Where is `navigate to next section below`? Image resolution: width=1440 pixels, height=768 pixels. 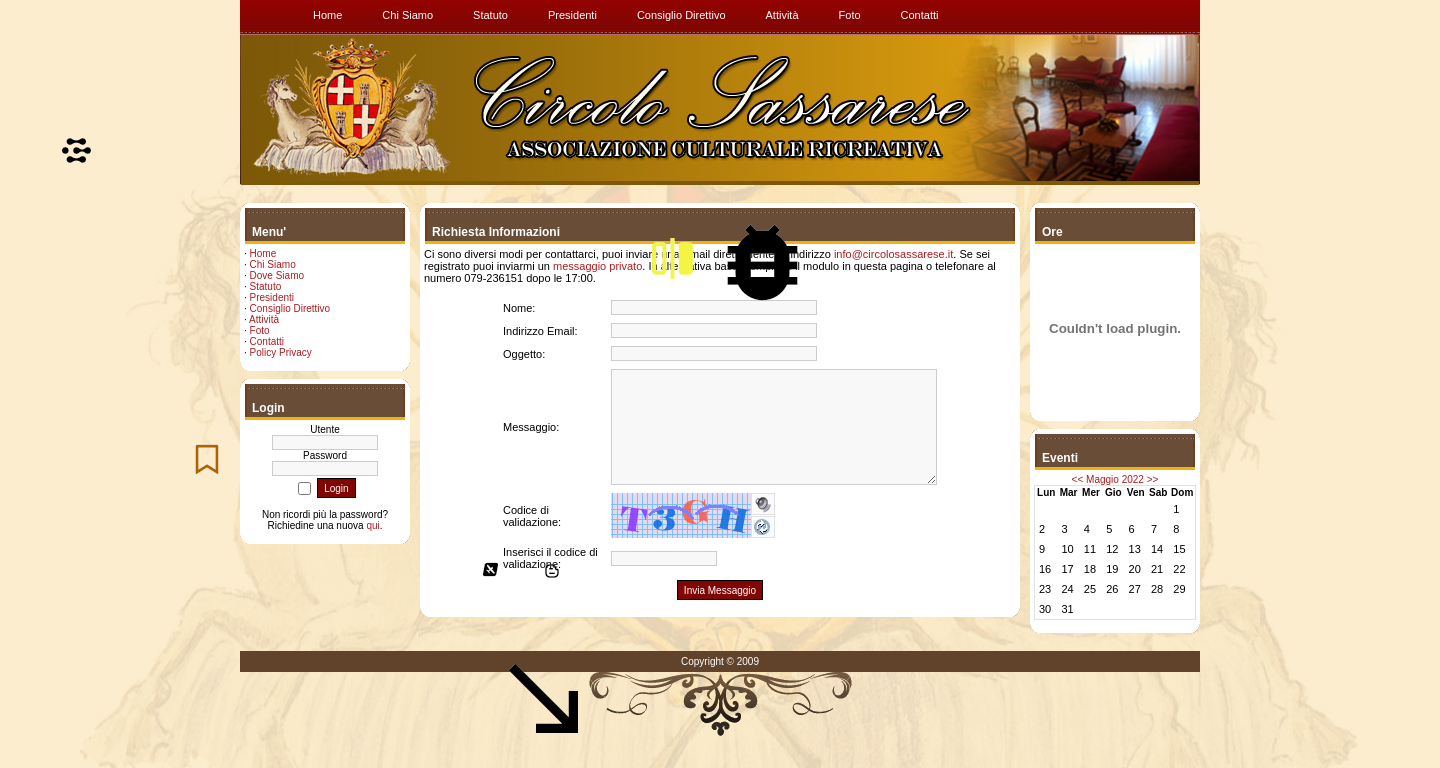
navigate to next section below is located at coordinates (545, 700).